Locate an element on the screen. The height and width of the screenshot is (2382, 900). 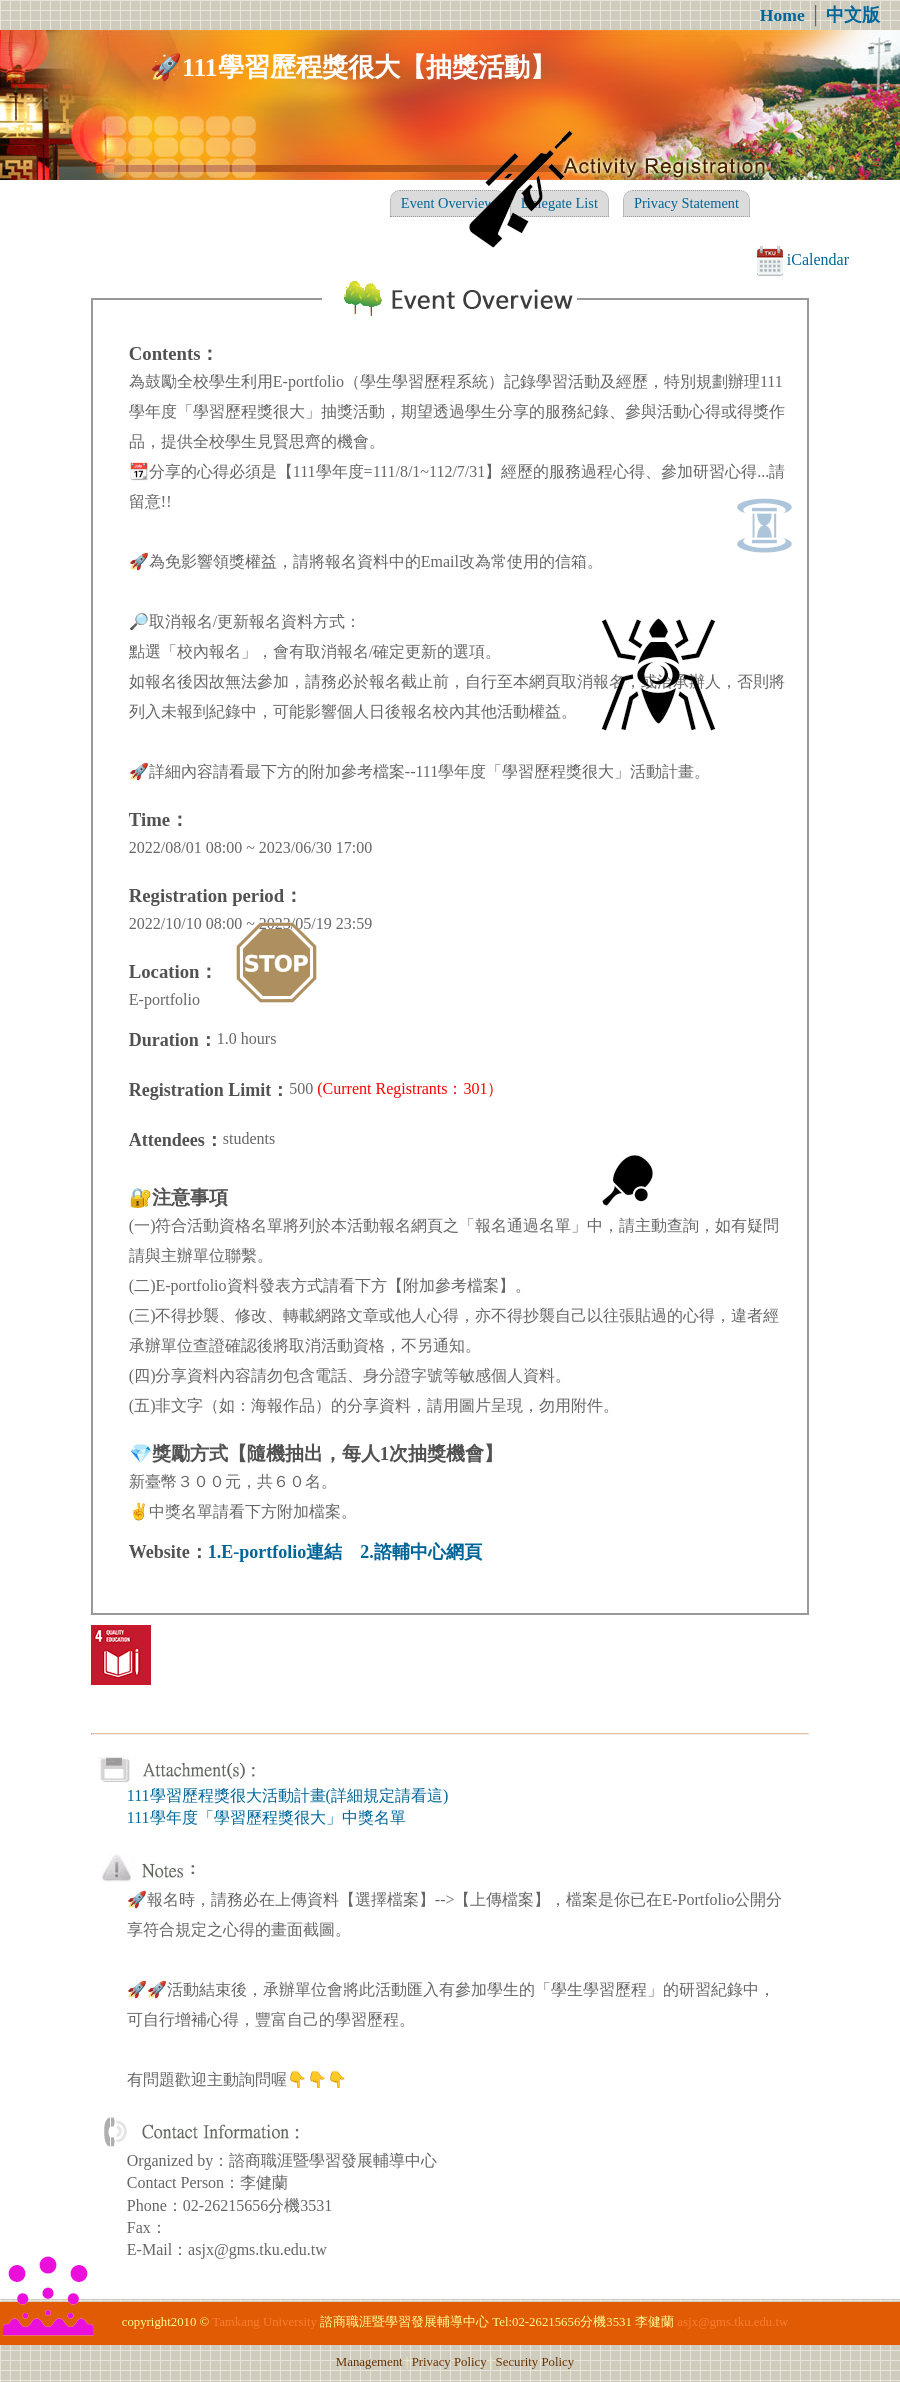
activate a time-based trap or ability is located at coordinates (764, 525).